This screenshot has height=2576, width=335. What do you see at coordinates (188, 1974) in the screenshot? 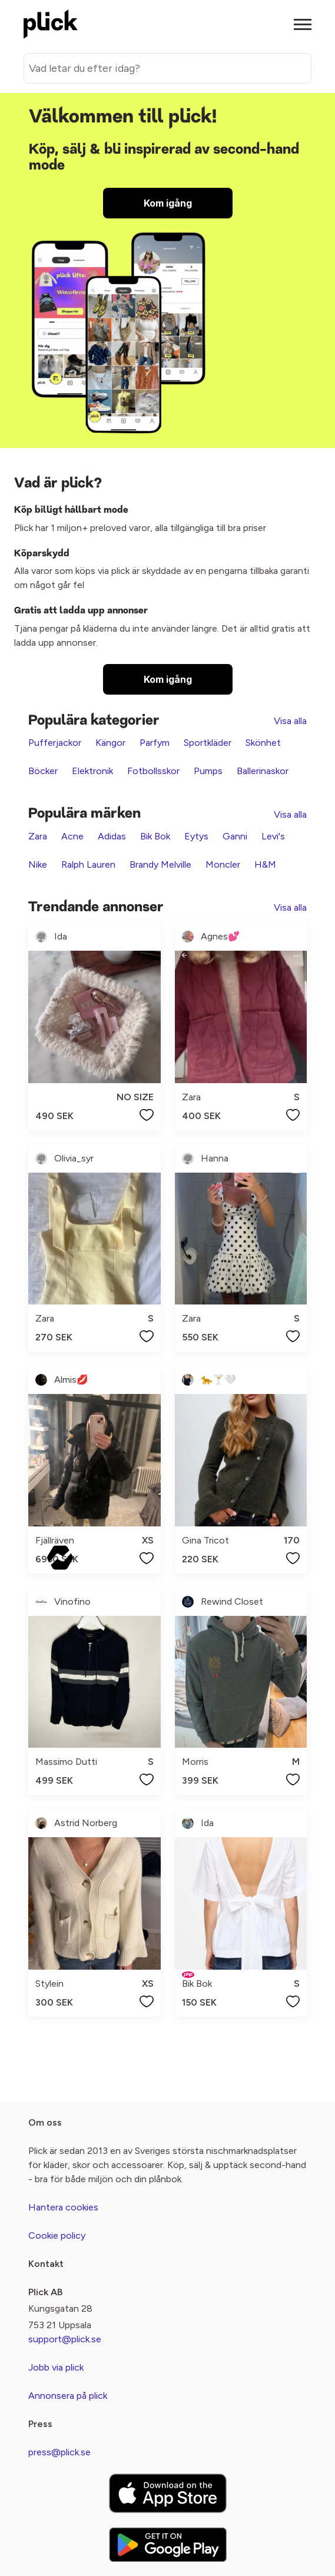
I see `php programming language logo` at bounding box center [188, 1974].